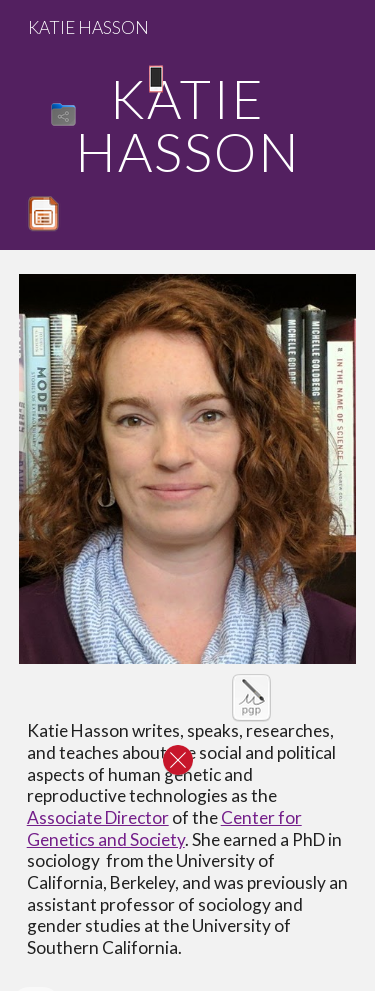 The image size is (375, 991). What do you see at coordinates (251, 697) in the screenshot?
I see `a PGP signature file for verifying authenticity` at bounding box center [251, 697].